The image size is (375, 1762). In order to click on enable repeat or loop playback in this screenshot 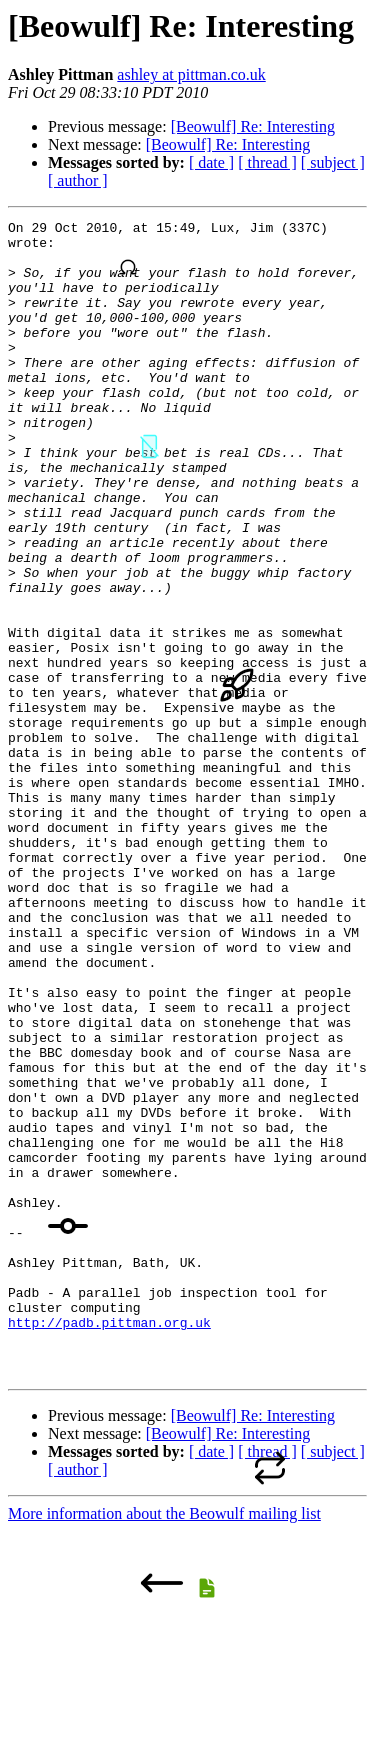, I will do `click(270, 1468)`.